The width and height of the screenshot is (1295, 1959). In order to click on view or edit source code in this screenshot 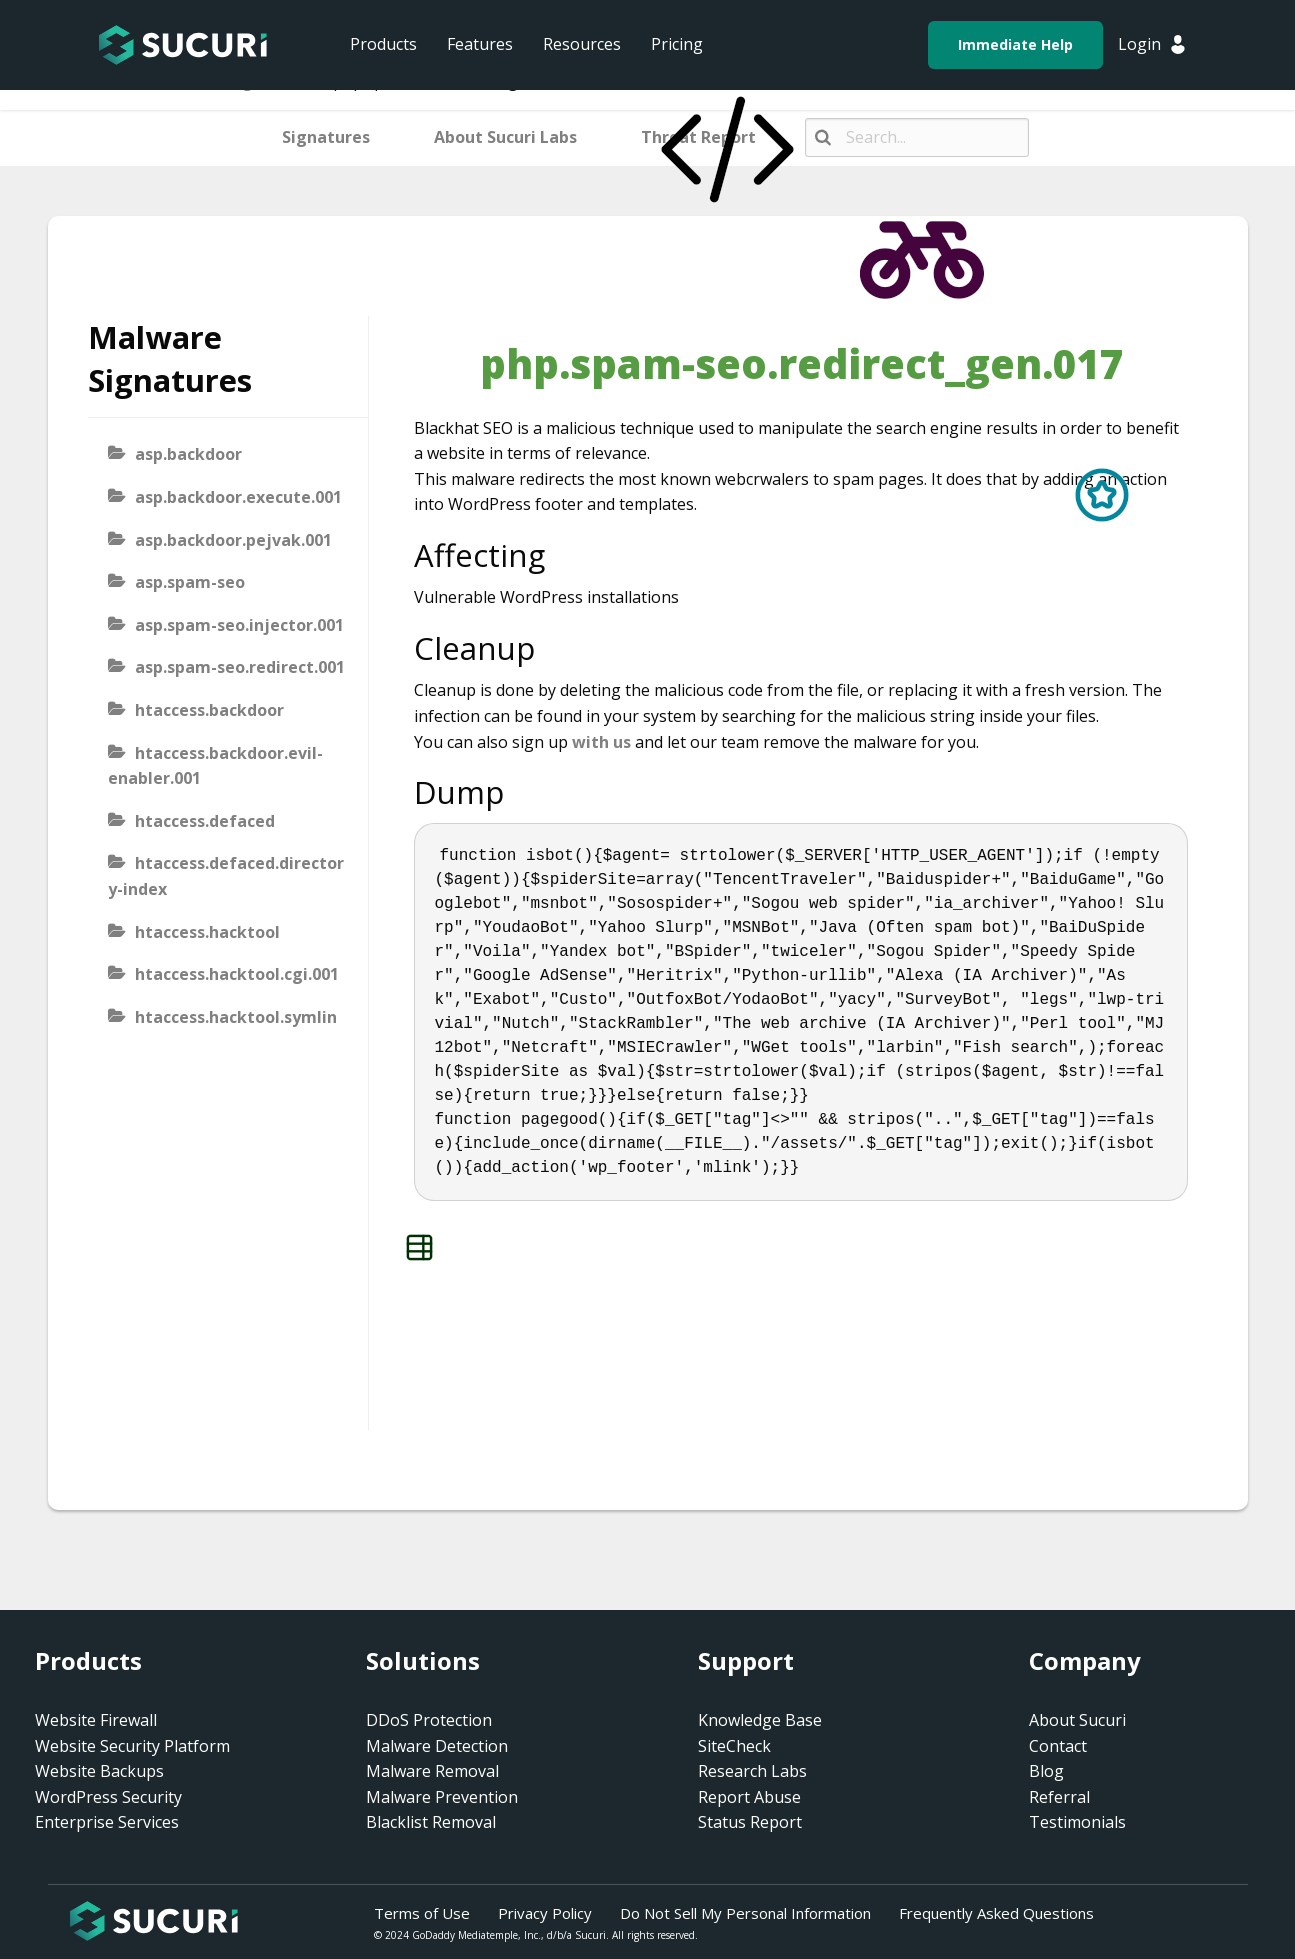, I will do `click(727, 149)`.